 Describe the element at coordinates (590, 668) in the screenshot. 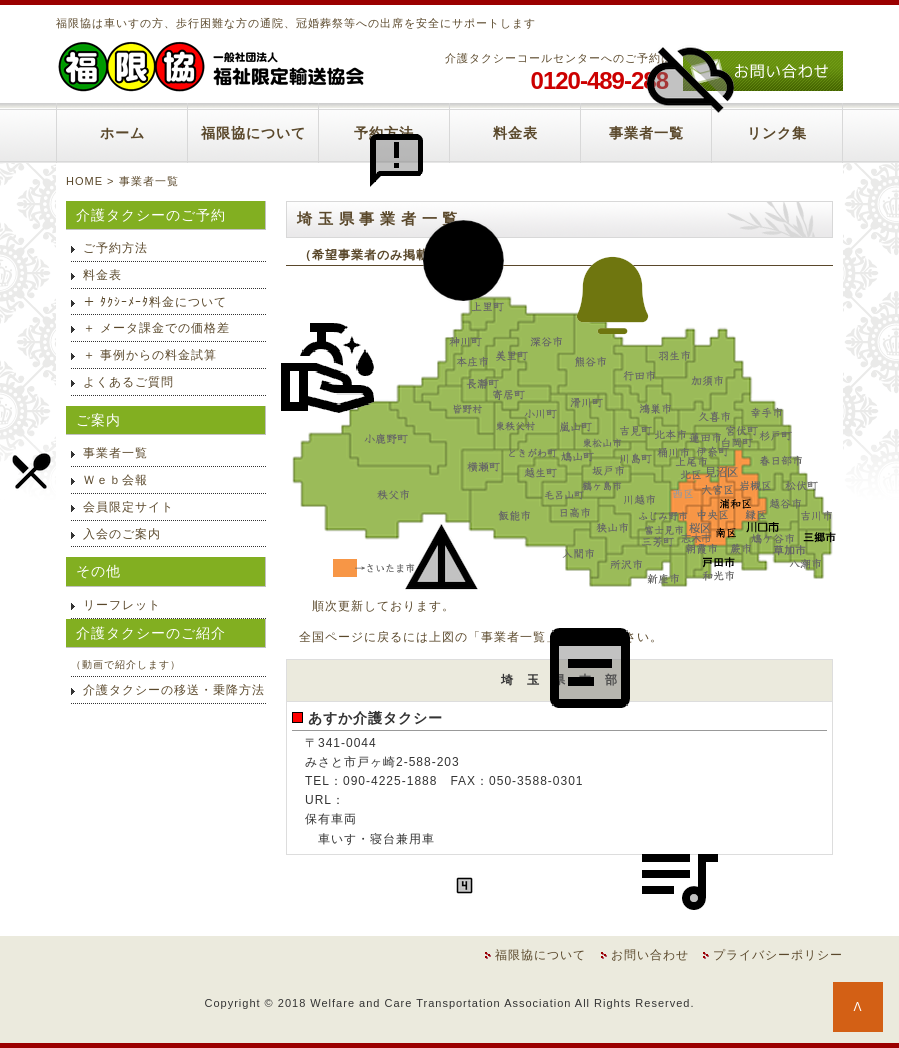

I see `open rich text editor` at that location.